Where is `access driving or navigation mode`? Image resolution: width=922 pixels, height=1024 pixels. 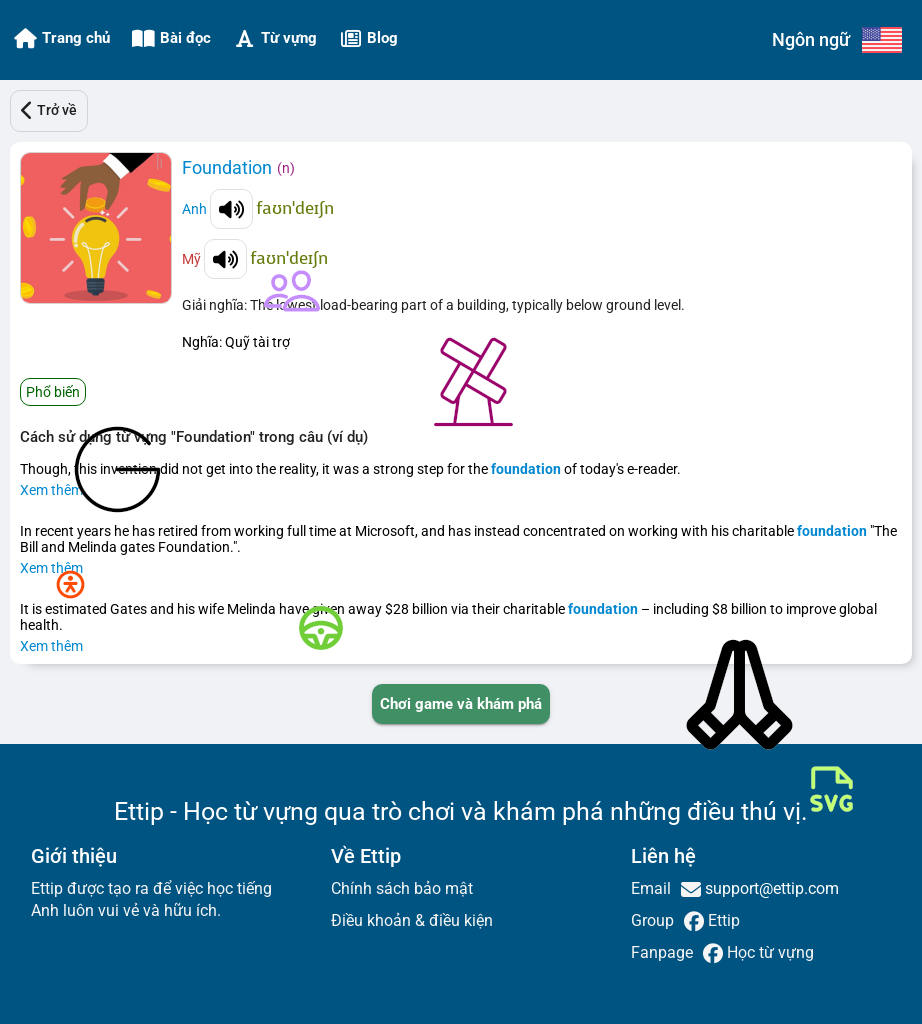 access driving or navigation mode is located at coordinates (321, 628).